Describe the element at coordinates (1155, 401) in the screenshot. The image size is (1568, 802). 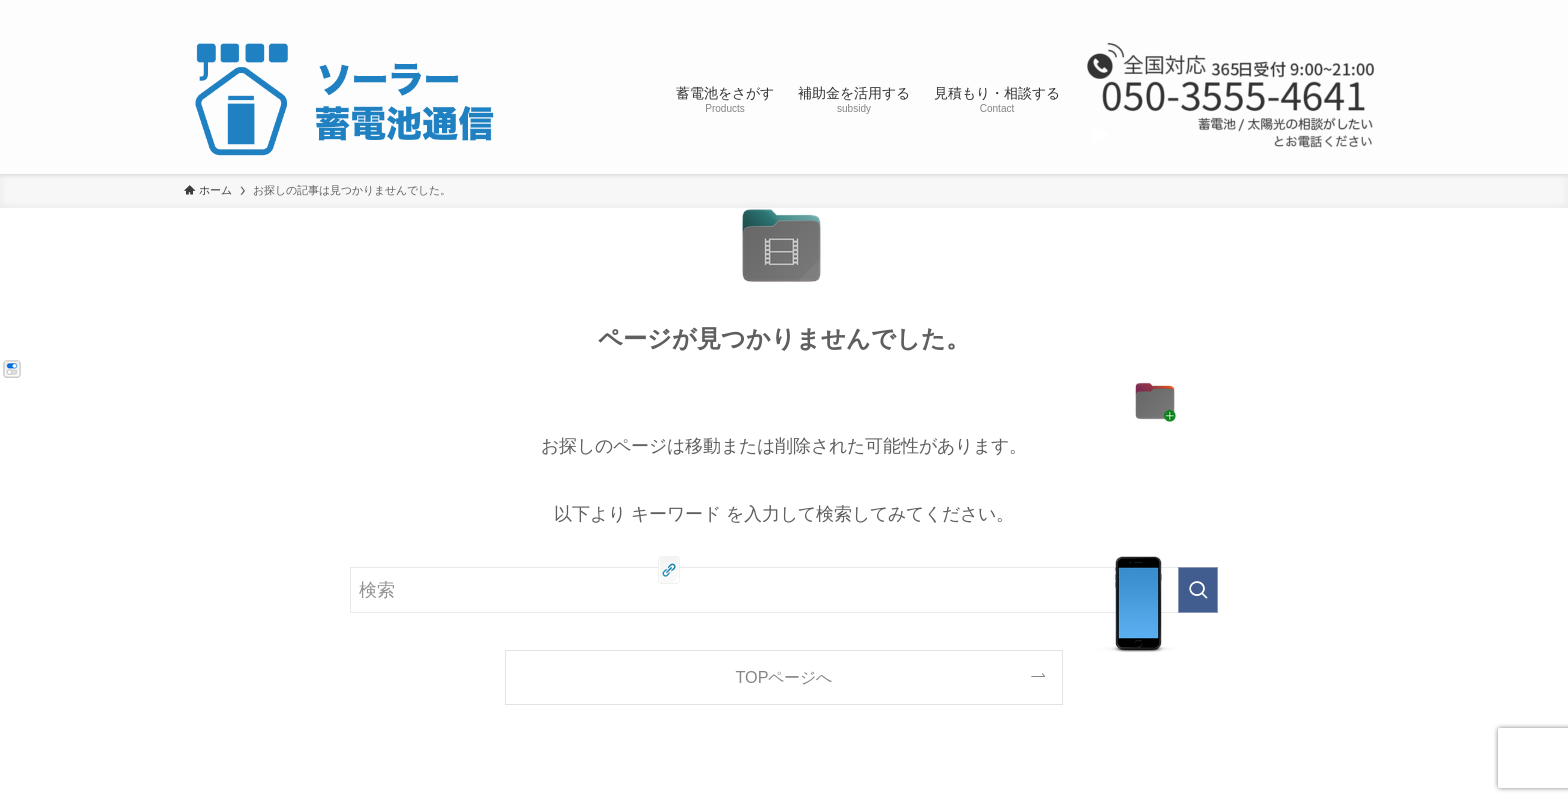
I see `create a new folder` at that location.